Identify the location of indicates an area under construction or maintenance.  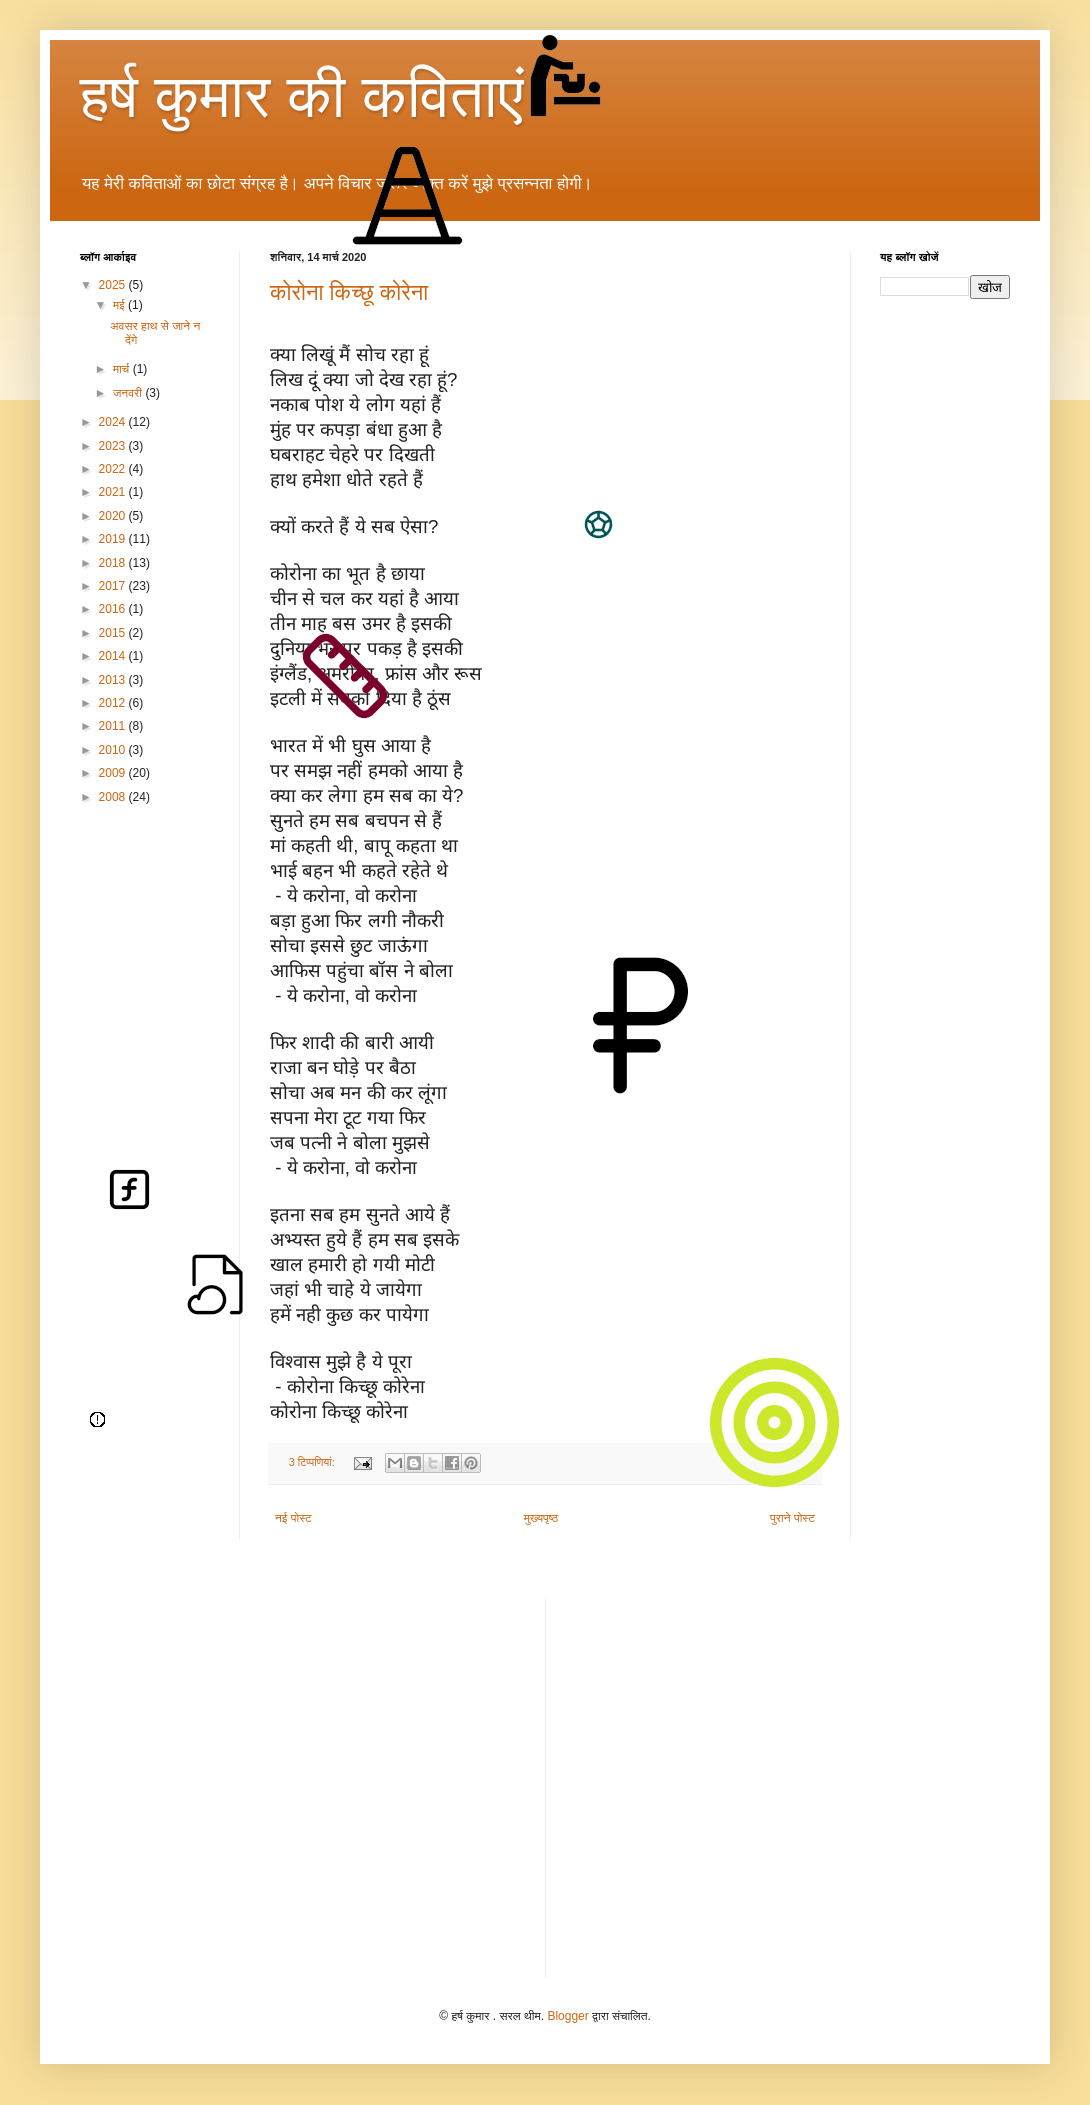
(407, 197).